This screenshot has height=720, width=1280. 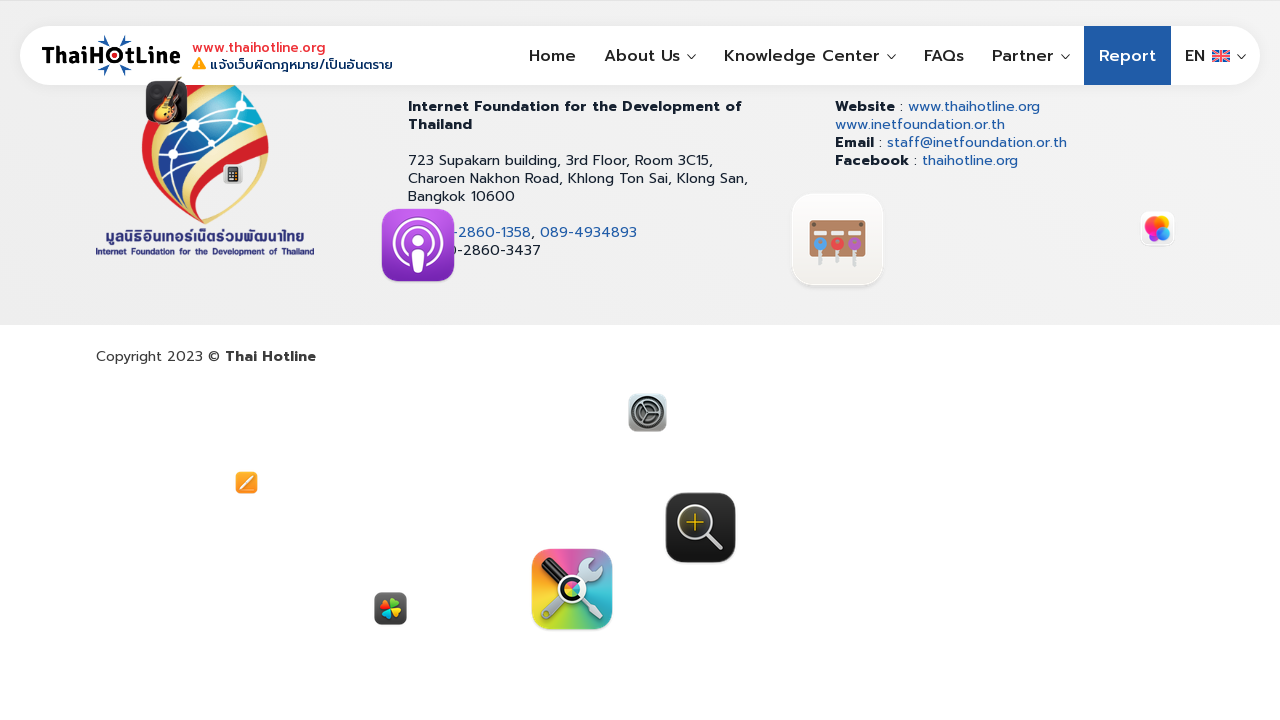 I want to click on open keyrack password manager, so click(x=837, y=239).